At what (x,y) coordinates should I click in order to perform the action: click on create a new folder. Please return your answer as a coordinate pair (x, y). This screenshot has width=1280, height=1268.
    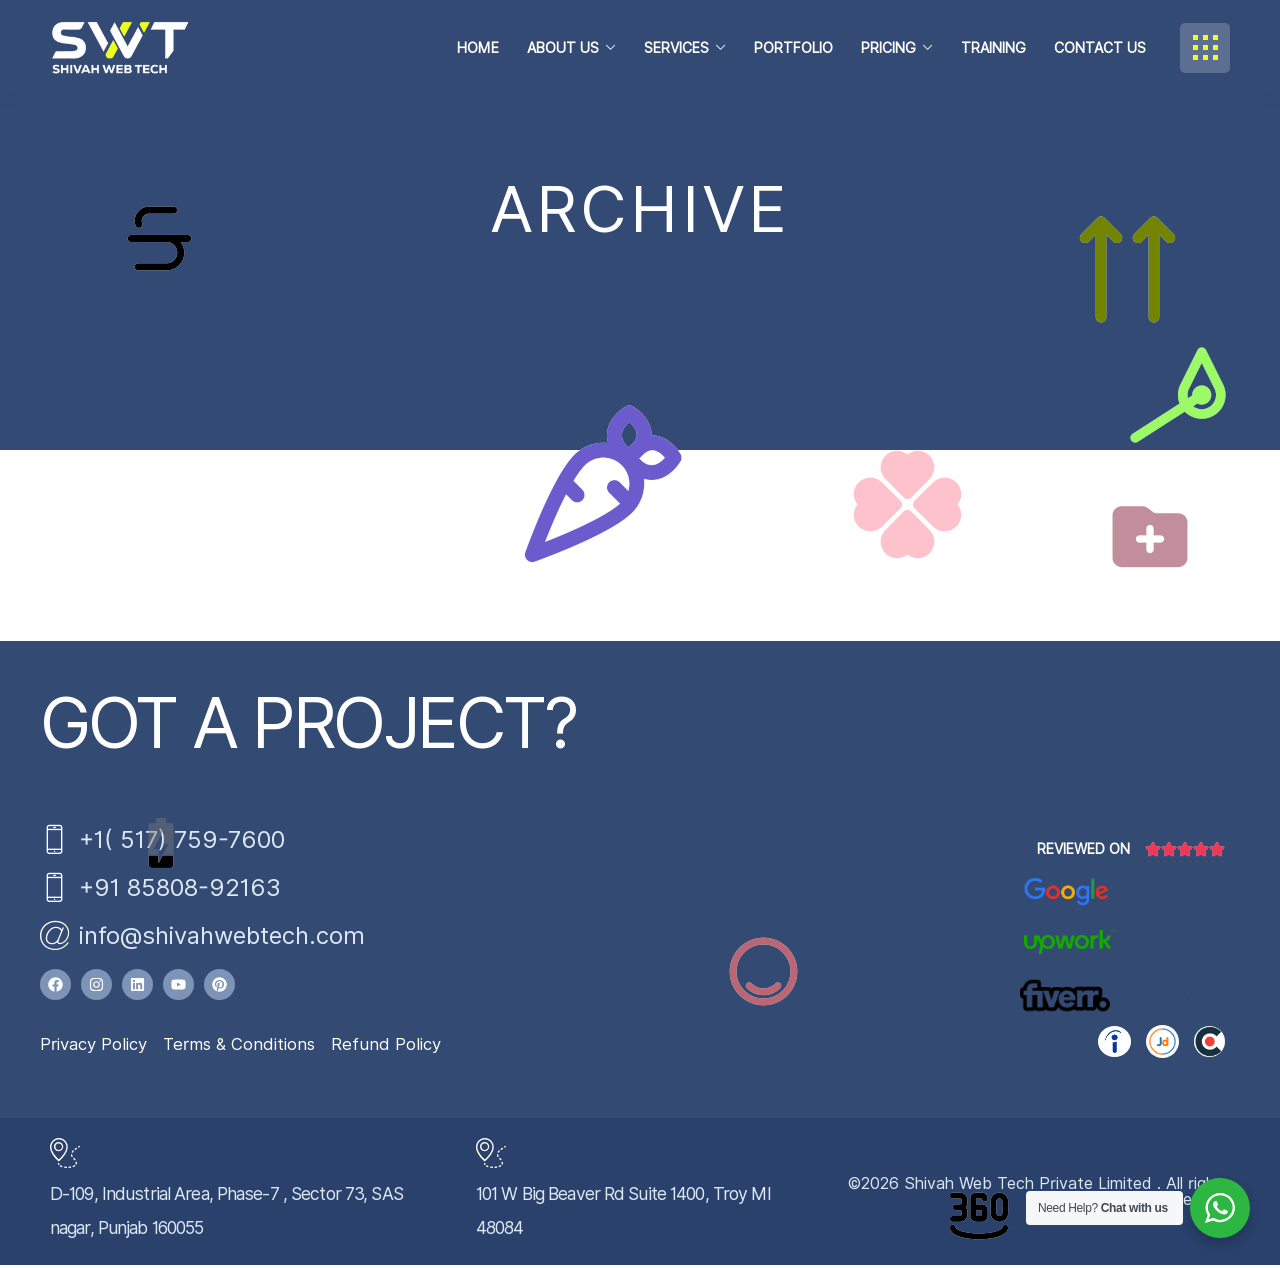
    Looking at the image, I should click on (1150, 539).